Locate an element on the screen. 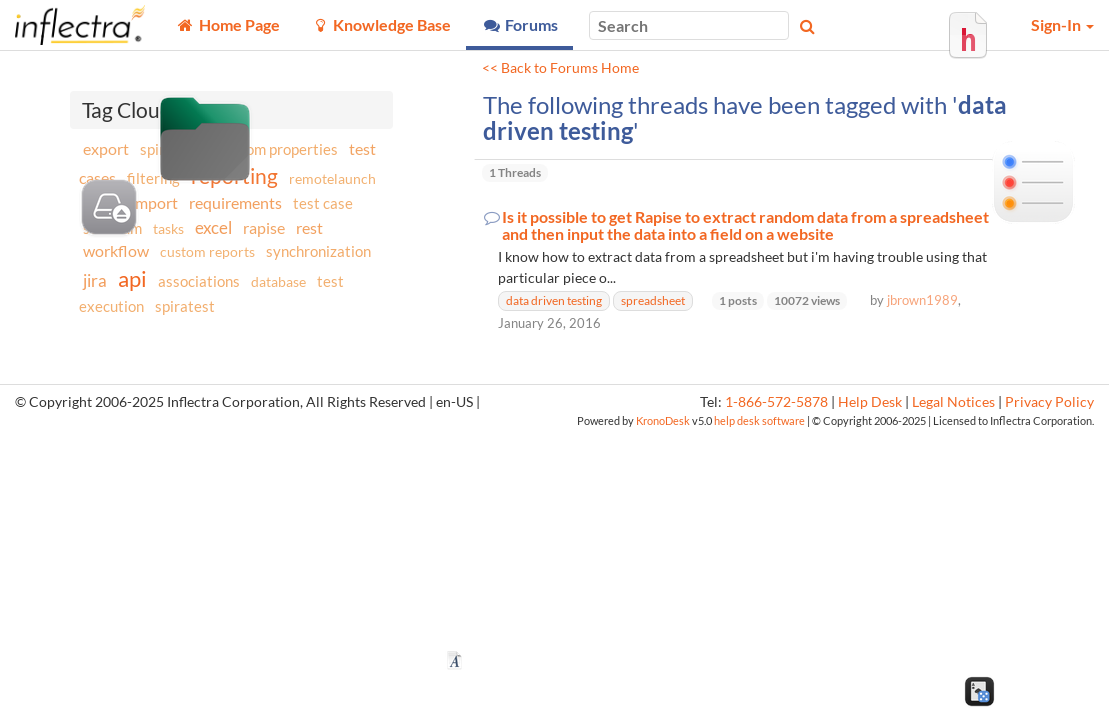 The width and height of the screenshot is (1109, 720). access font settings or typography options is located at coordinates (454, 660).